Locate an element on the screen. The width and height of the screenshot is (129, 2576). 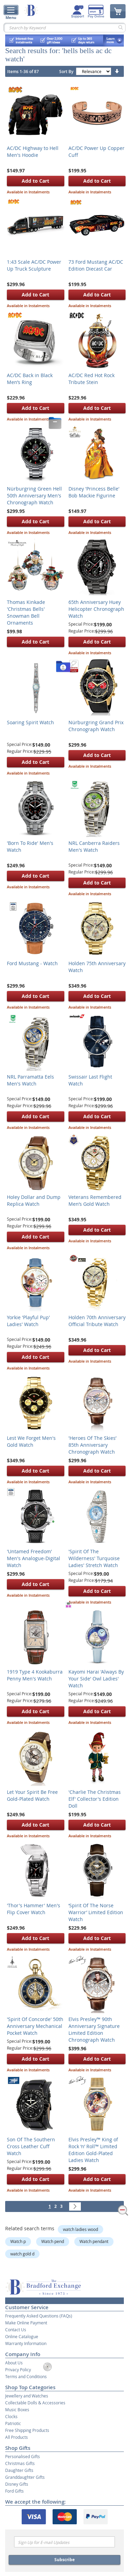
zoom out of the current view is located at coordinates (123, 2210).